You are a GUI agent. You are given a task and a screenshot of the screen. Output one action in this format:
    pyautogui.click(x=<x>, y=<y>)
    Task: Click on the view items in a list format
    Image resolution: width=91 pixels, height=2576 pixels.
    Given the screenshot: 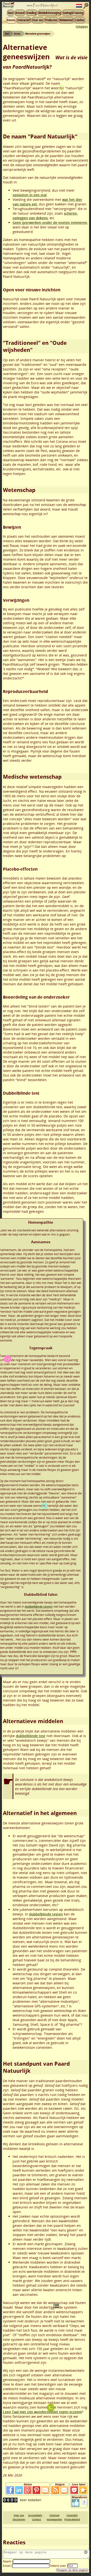 What is the action you would take?
    pyautogui.click(x=56, y=2306)
    